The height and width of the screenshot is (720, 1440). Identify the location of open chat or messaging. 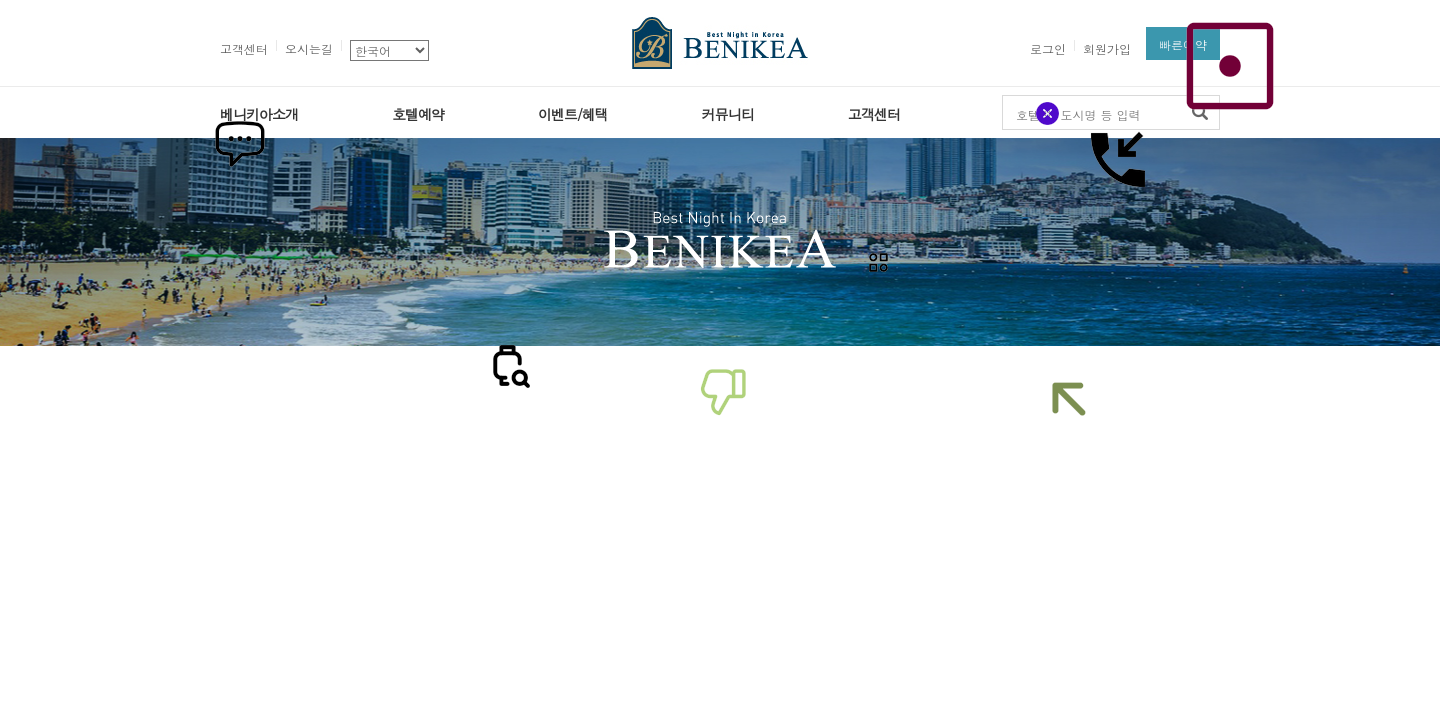
(240, 144).